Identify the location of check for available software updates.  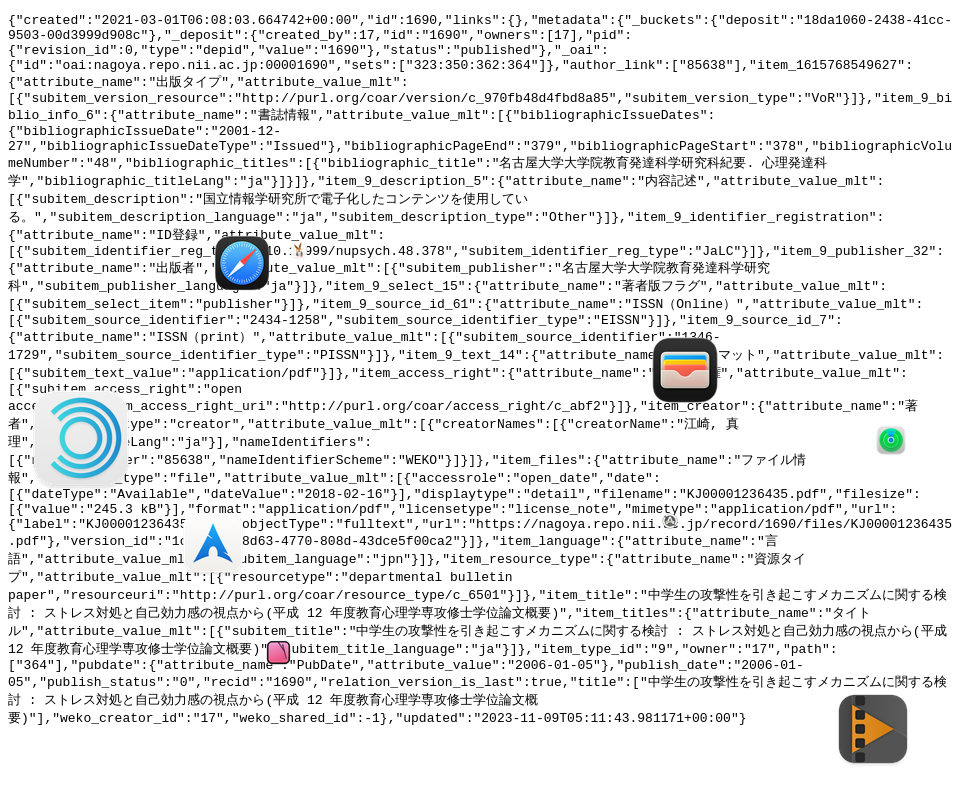
(670, 521).